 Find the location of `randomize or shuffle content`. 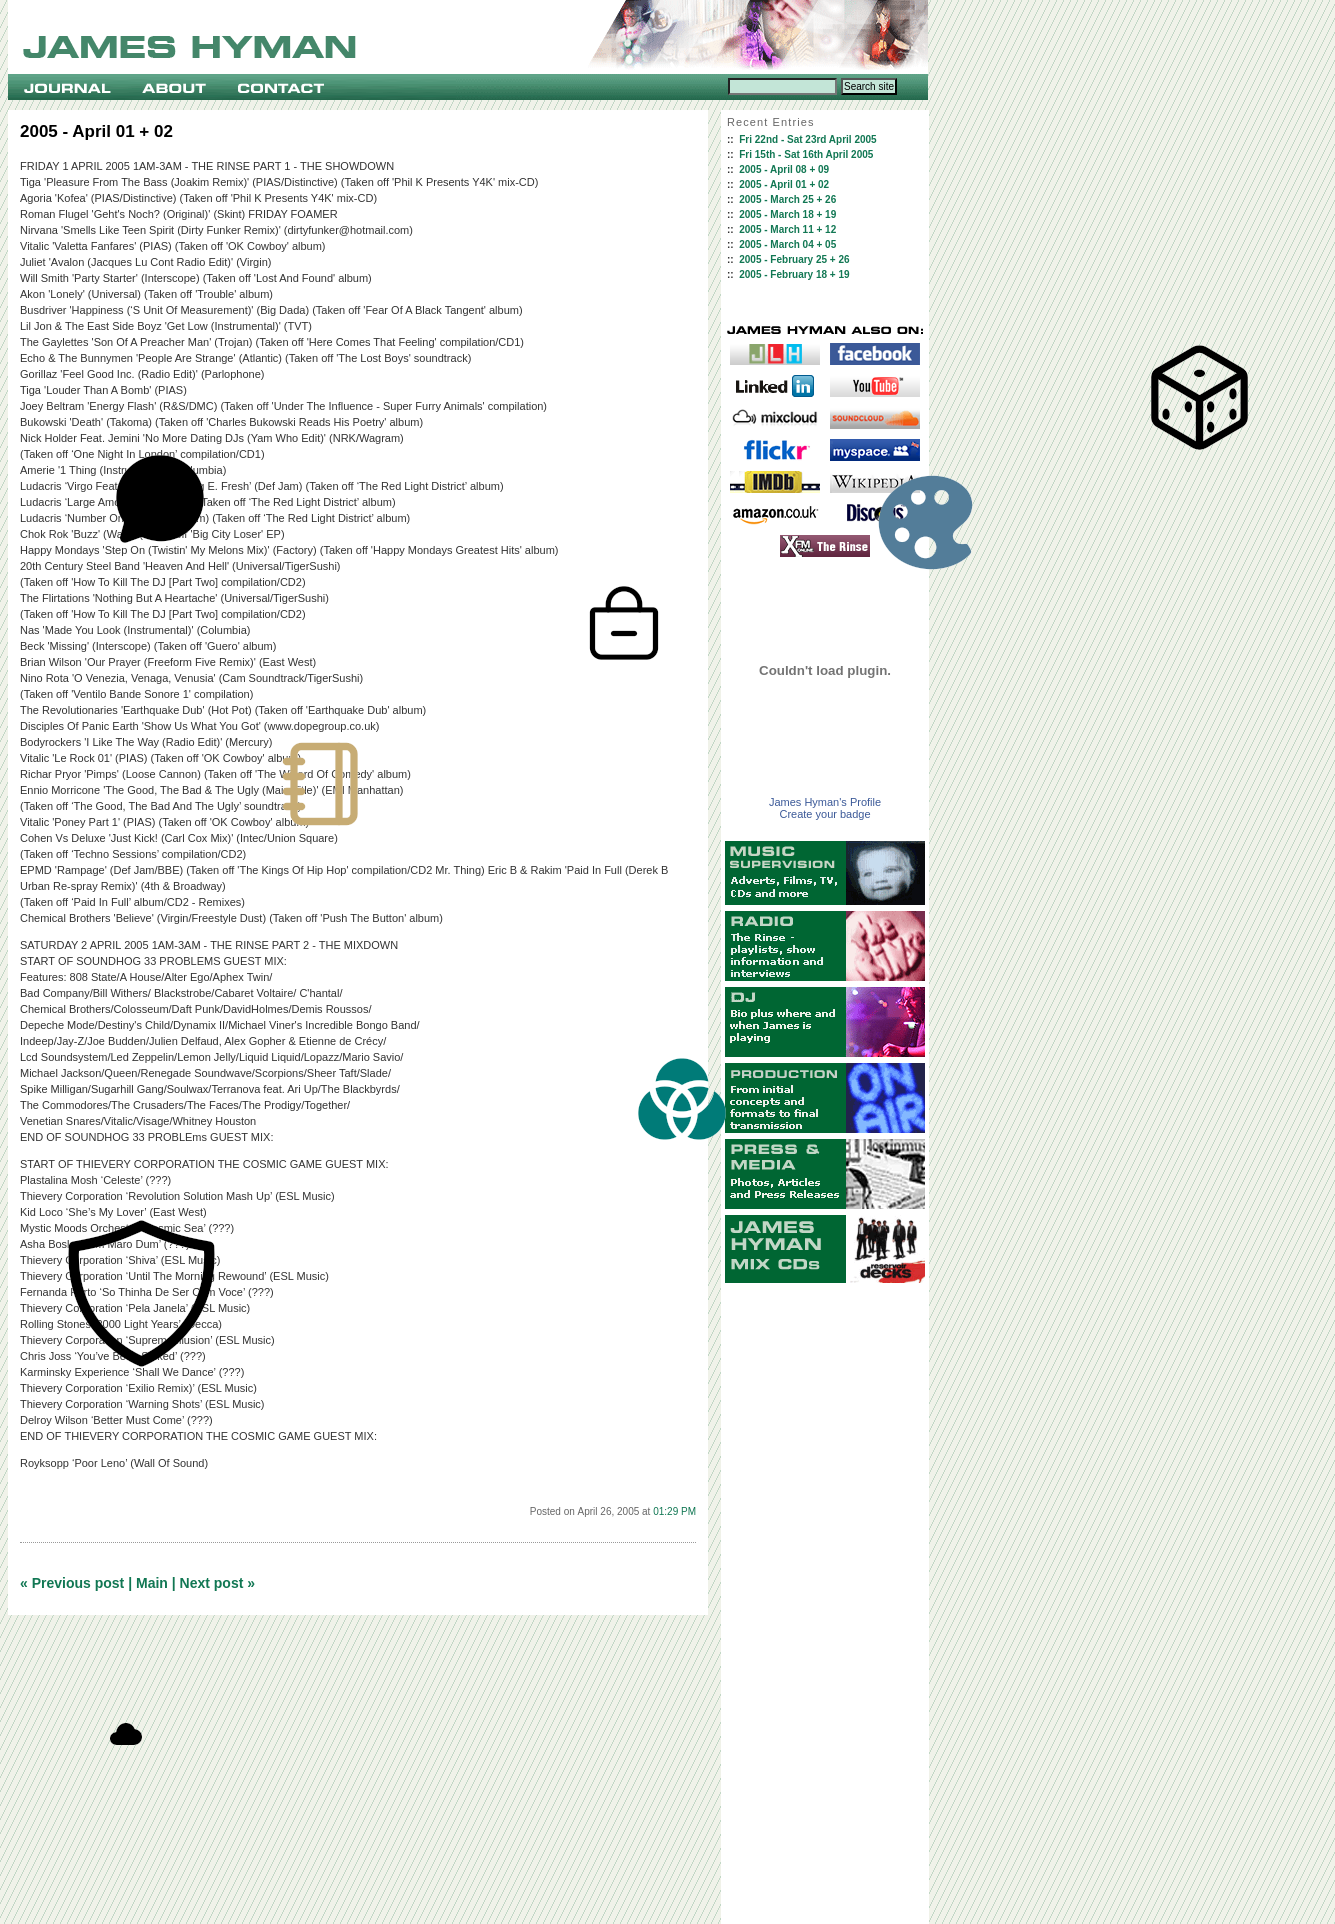

randomize or shuffle content is located at coordinates (1199, 397).